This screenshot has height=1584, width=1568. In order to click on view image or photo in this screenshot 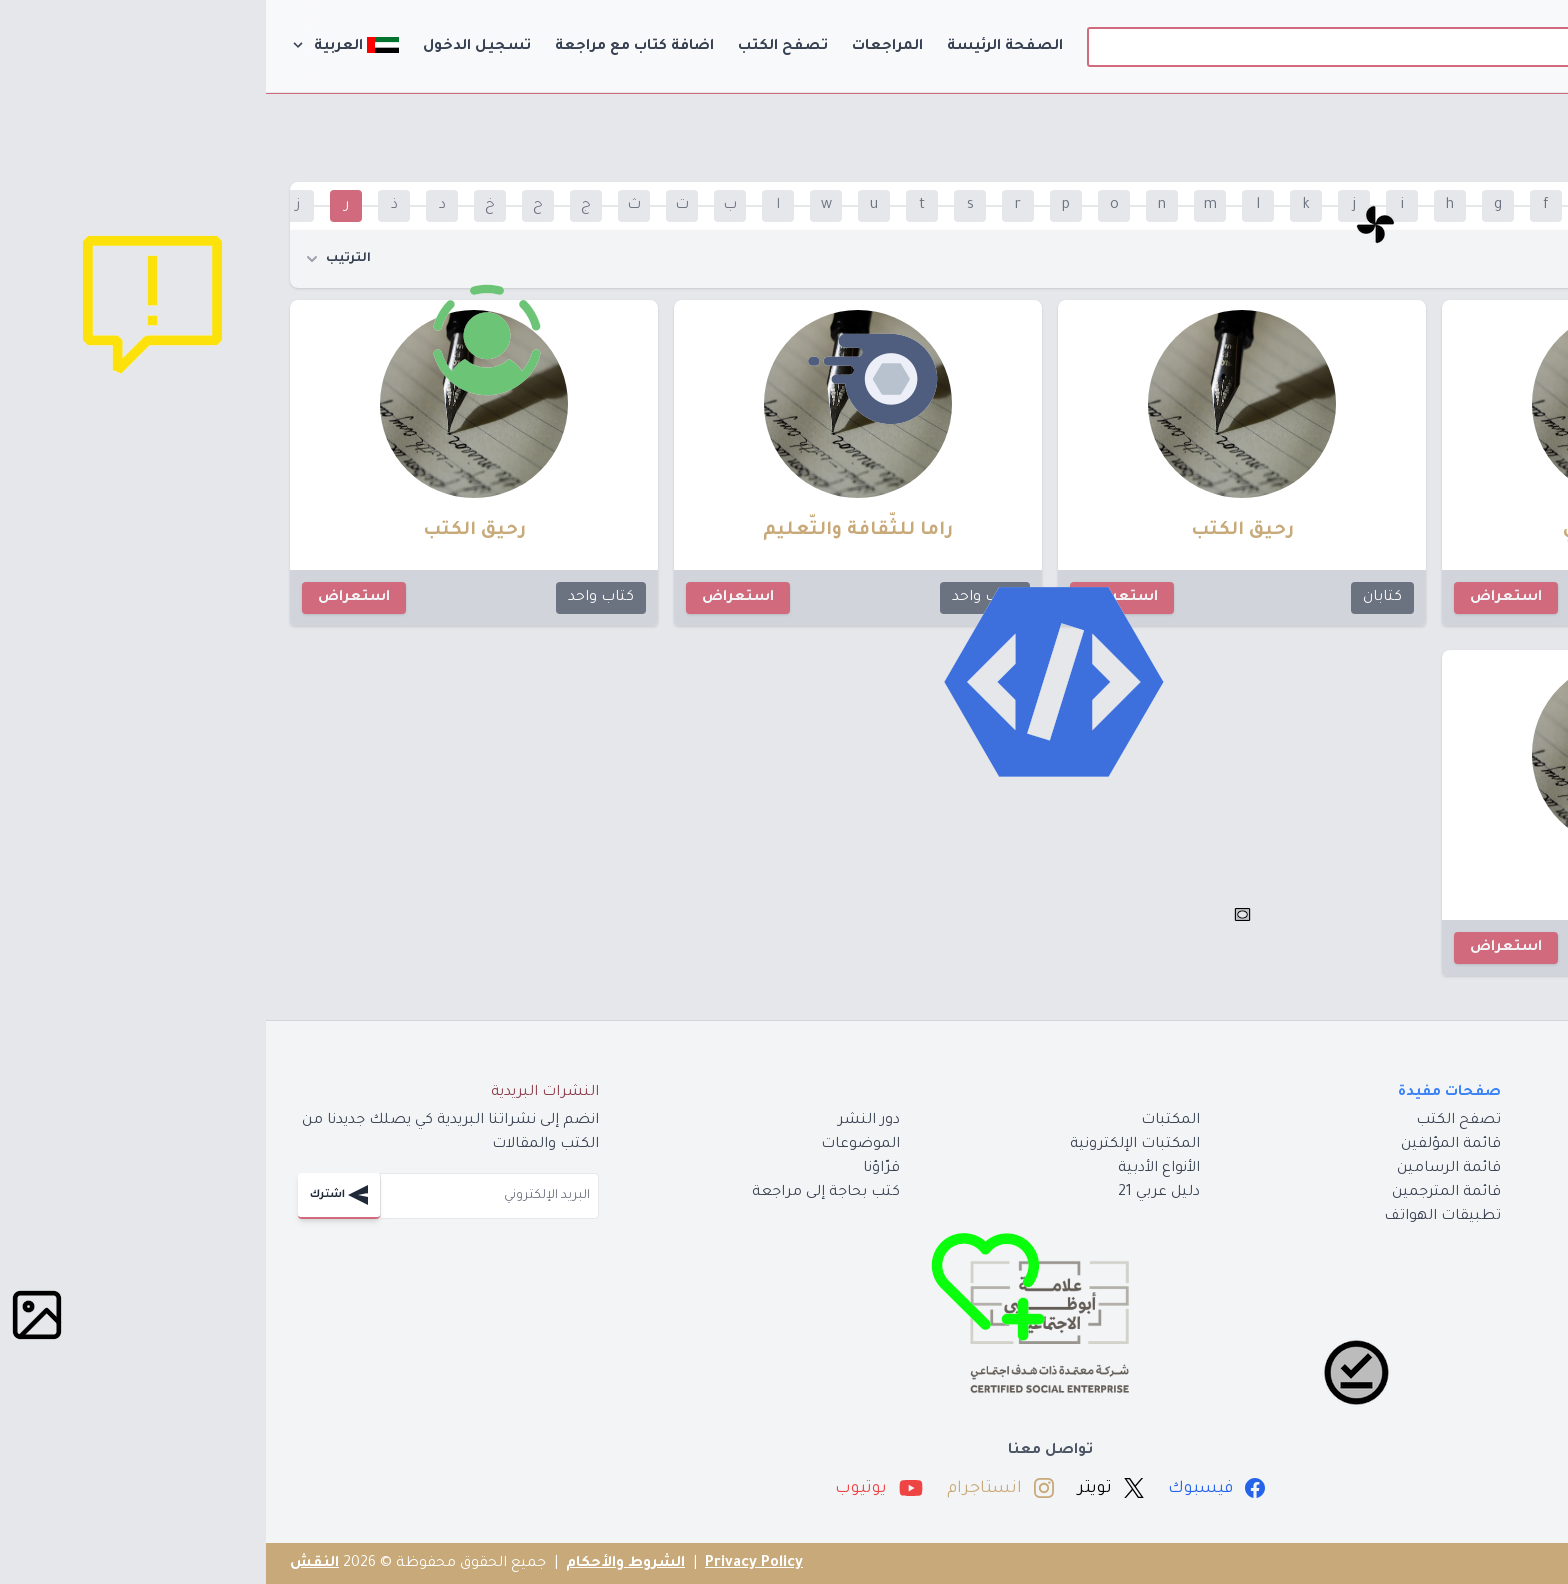, I will do `click(37, 1315)`.